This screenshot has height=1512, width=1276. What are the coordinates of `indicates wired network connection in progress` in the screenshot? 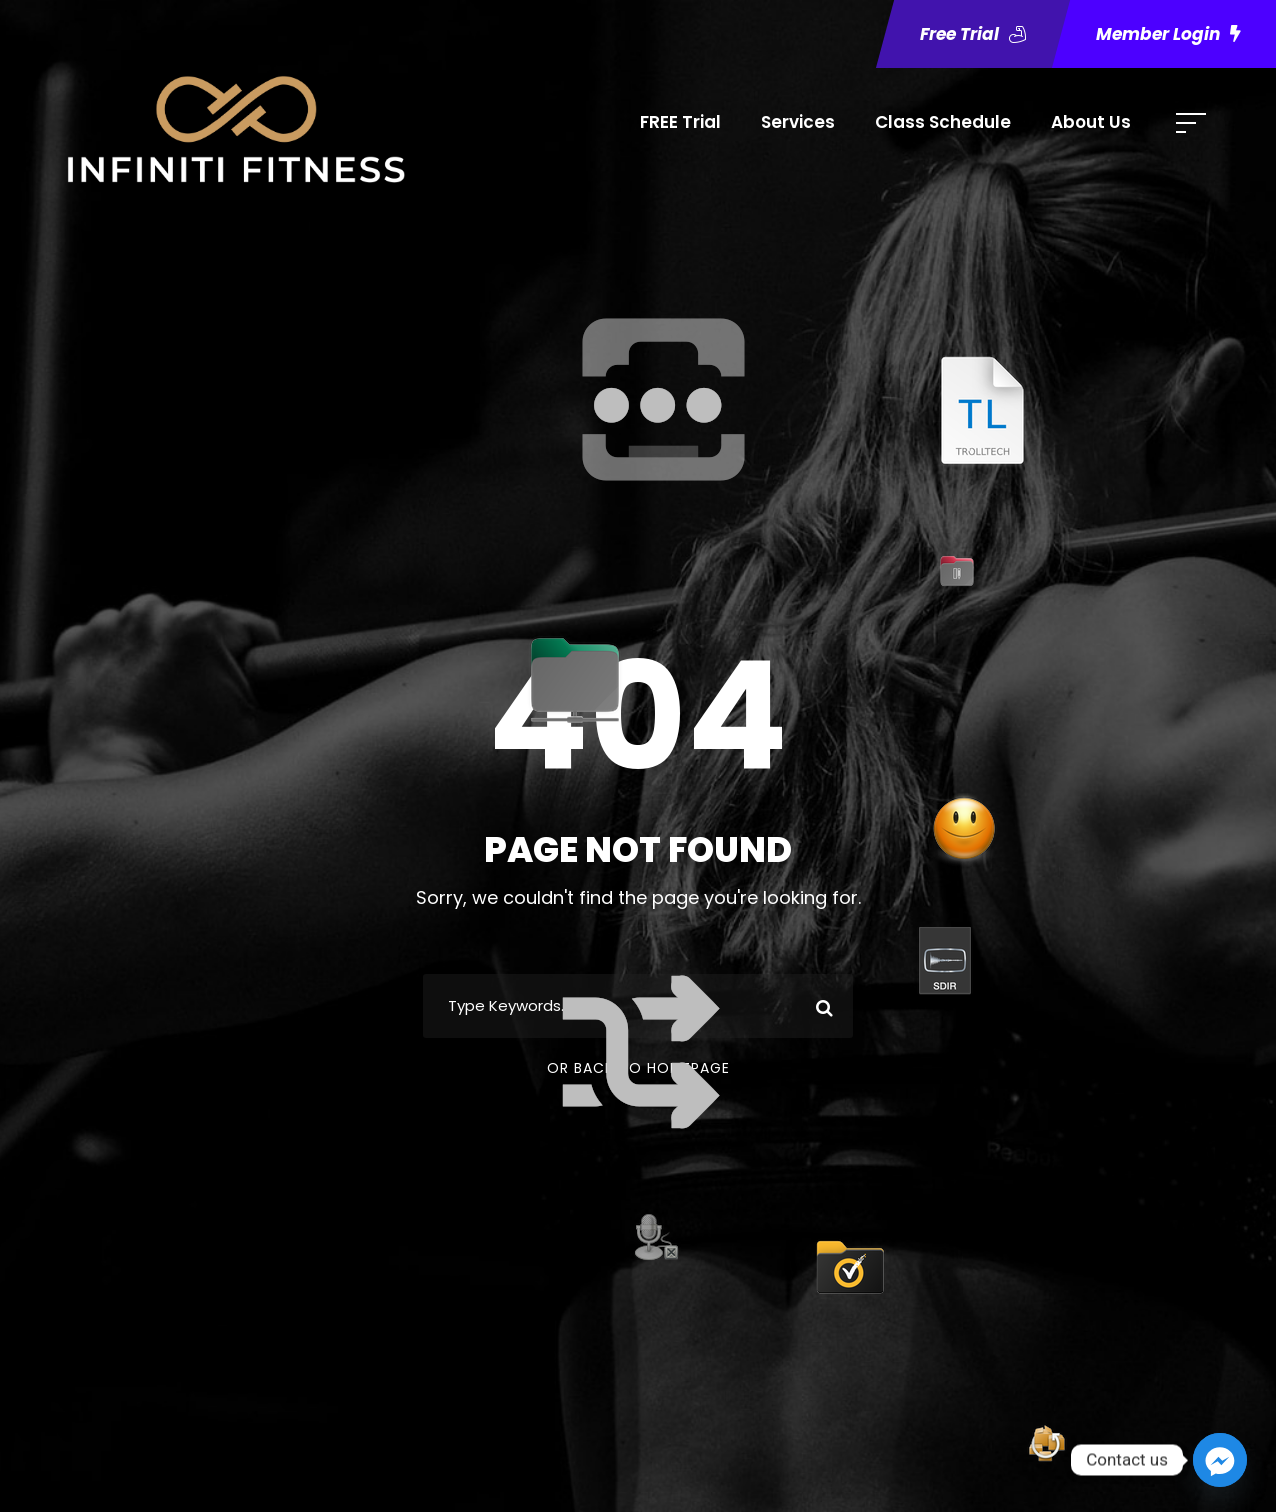 It's located at (663, 399).